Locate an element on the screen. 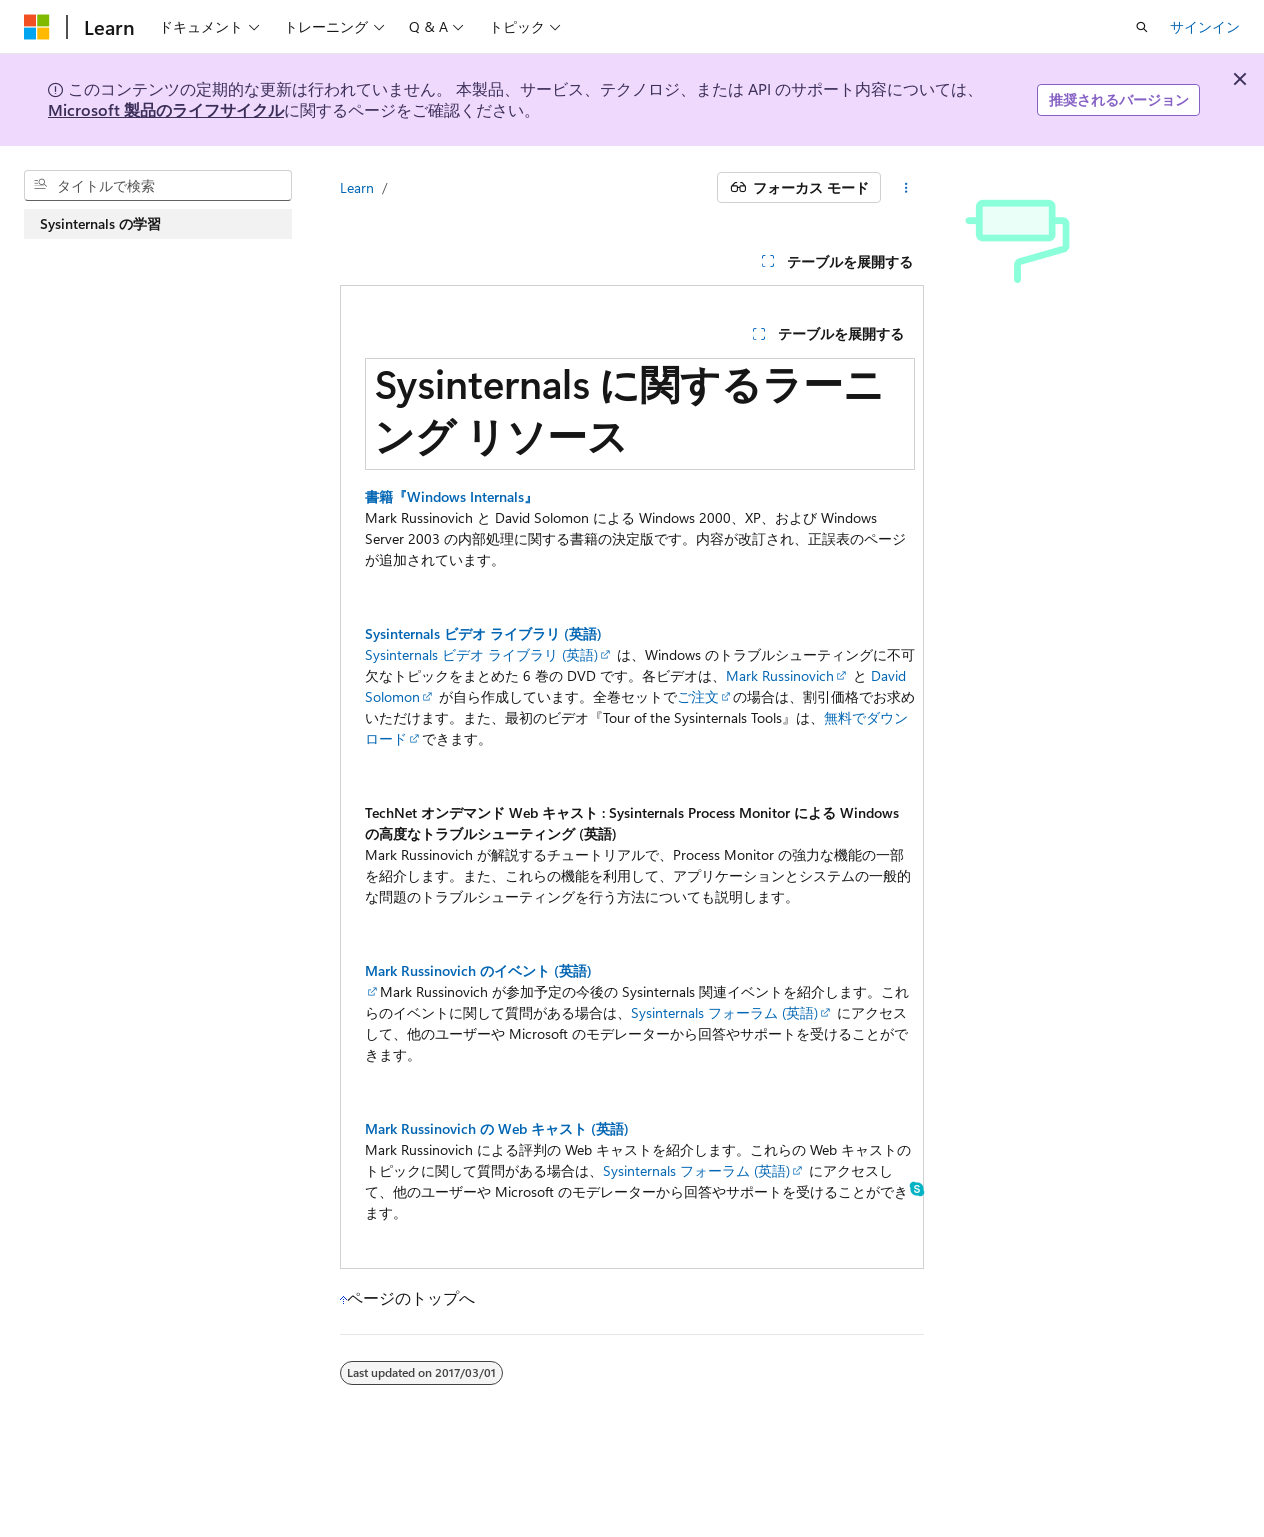 This screenshot has width=1264, height=1537. open skype is located at coordinates (917, 1189).